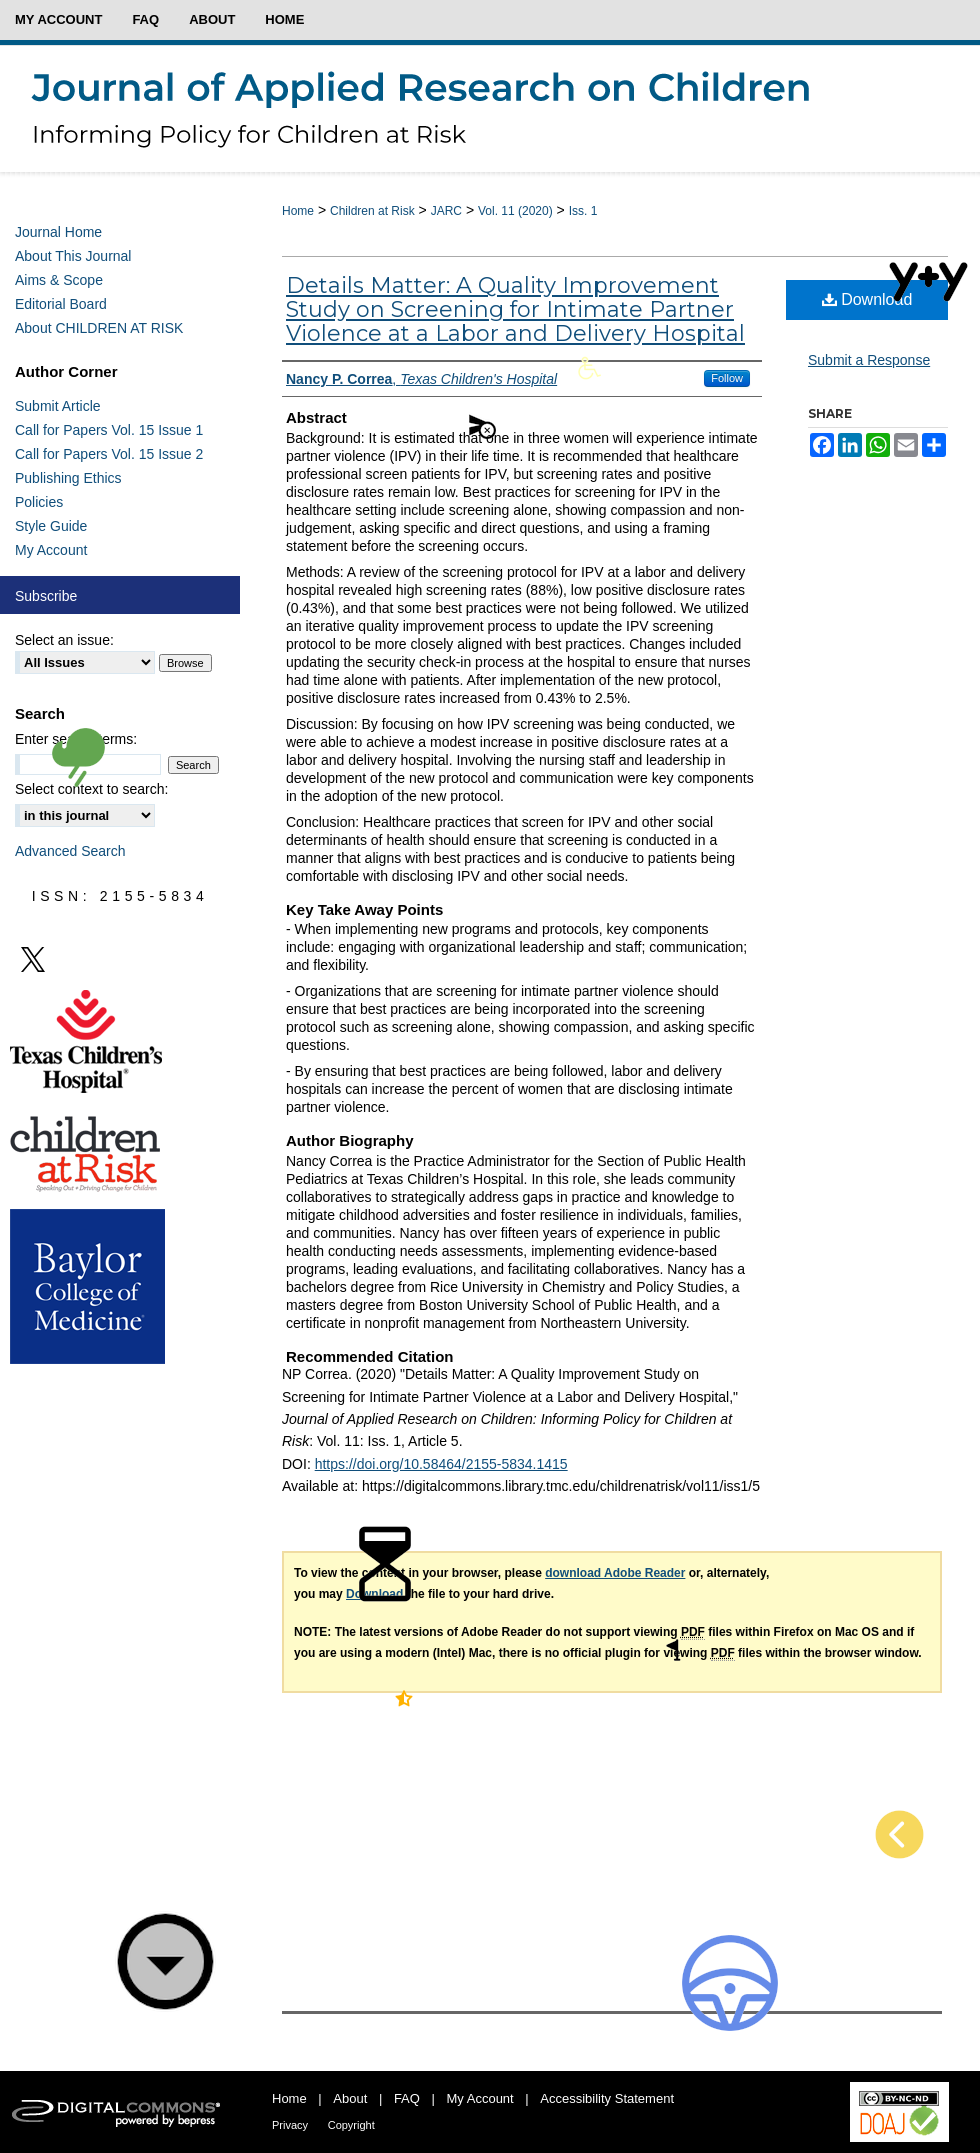  Describe the element at coordinates (899, 1834) in the screenshot. I see `go back to the previous screen` at that location.